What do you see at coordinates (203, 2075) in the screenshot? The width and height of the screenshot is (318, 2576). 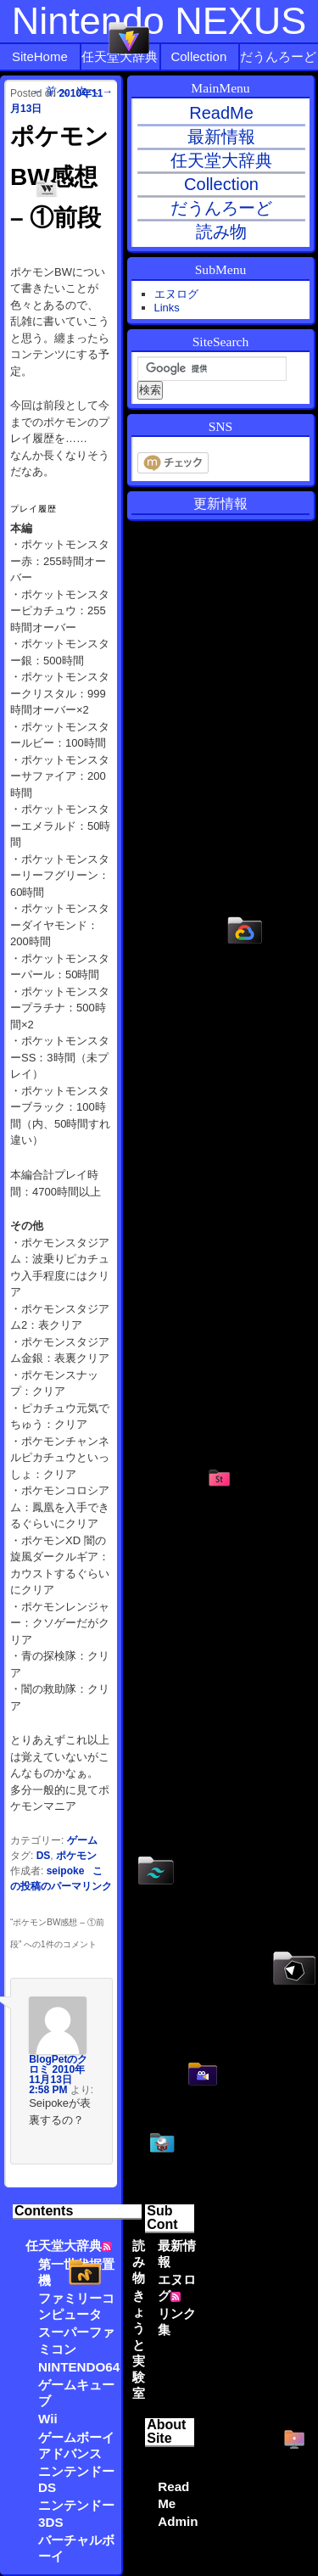 I see `open wondershare anireel project folder` at bounding box center [203, 2075].